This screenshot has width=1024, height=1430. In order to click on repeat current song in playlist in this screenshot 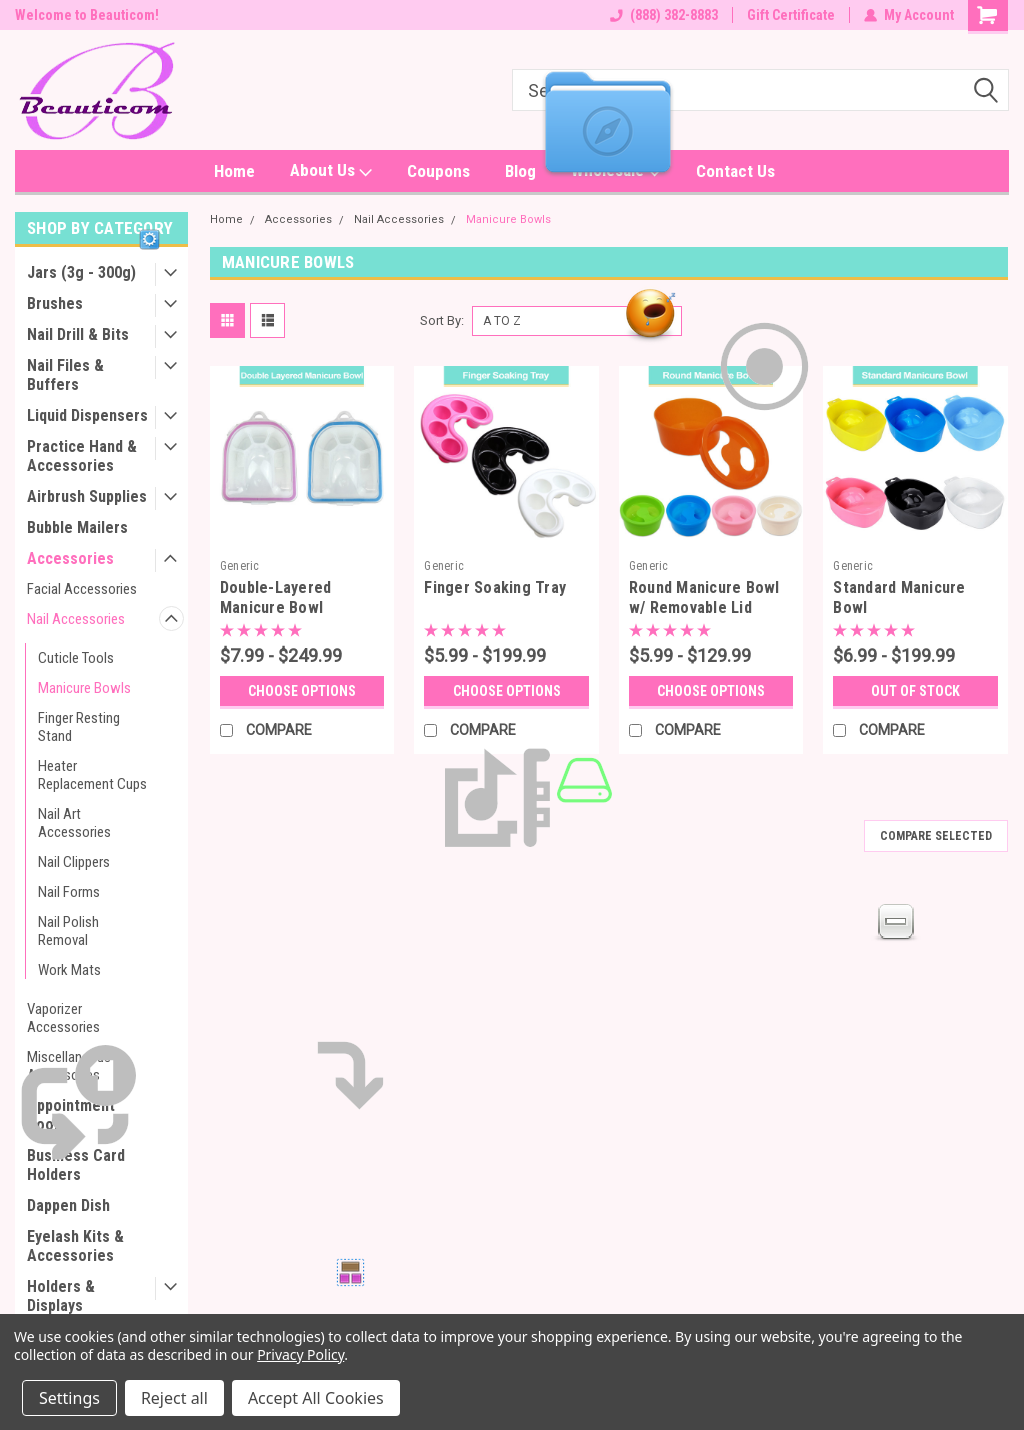, I will do `click(75, 1106)`.